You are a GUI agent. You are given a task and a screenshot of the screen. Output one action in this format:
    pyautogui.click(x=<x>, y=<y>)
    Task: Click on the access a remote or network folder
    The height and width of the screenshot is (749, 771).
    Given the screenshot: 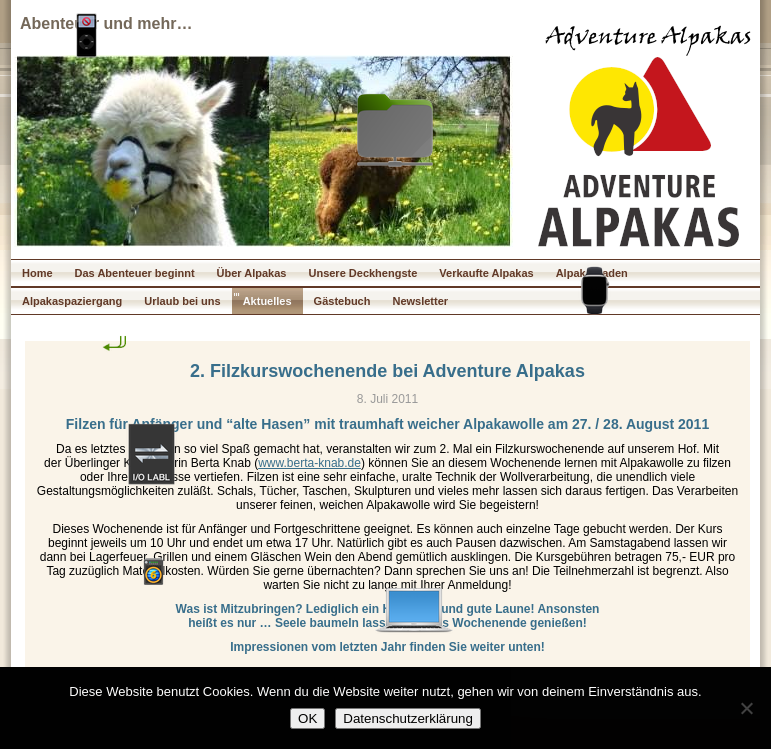 What is the action you would take?
    pyautogui.click(x=395, y=129)
    